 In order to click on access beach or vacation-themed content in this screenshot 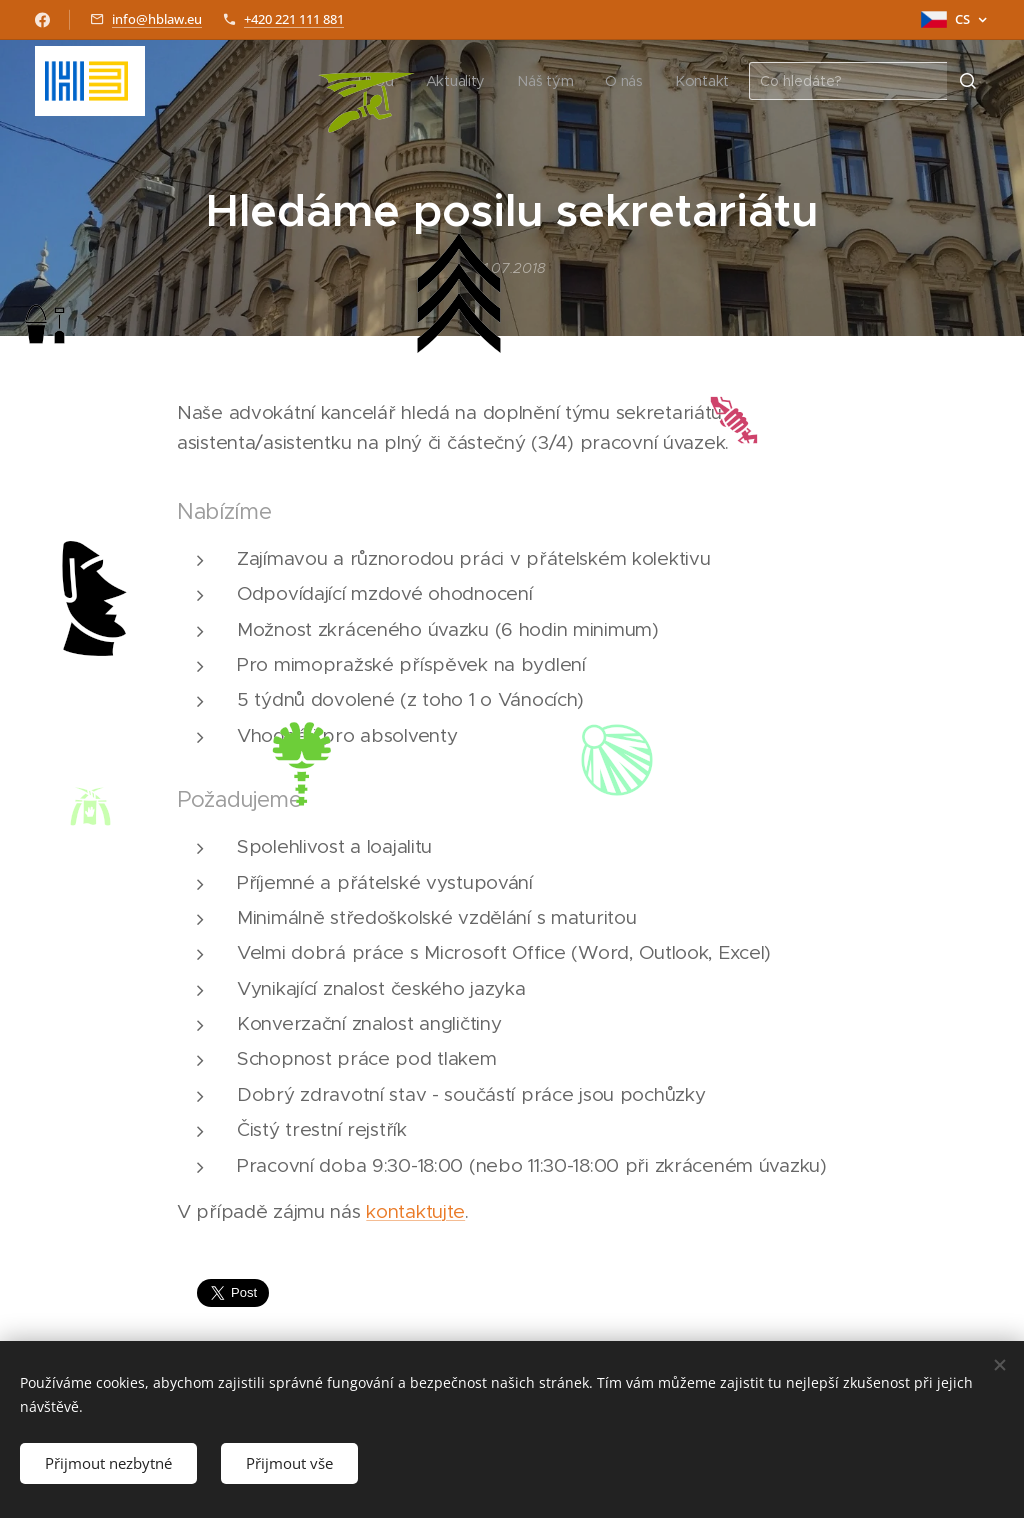, I will do `click(45, 324)`.